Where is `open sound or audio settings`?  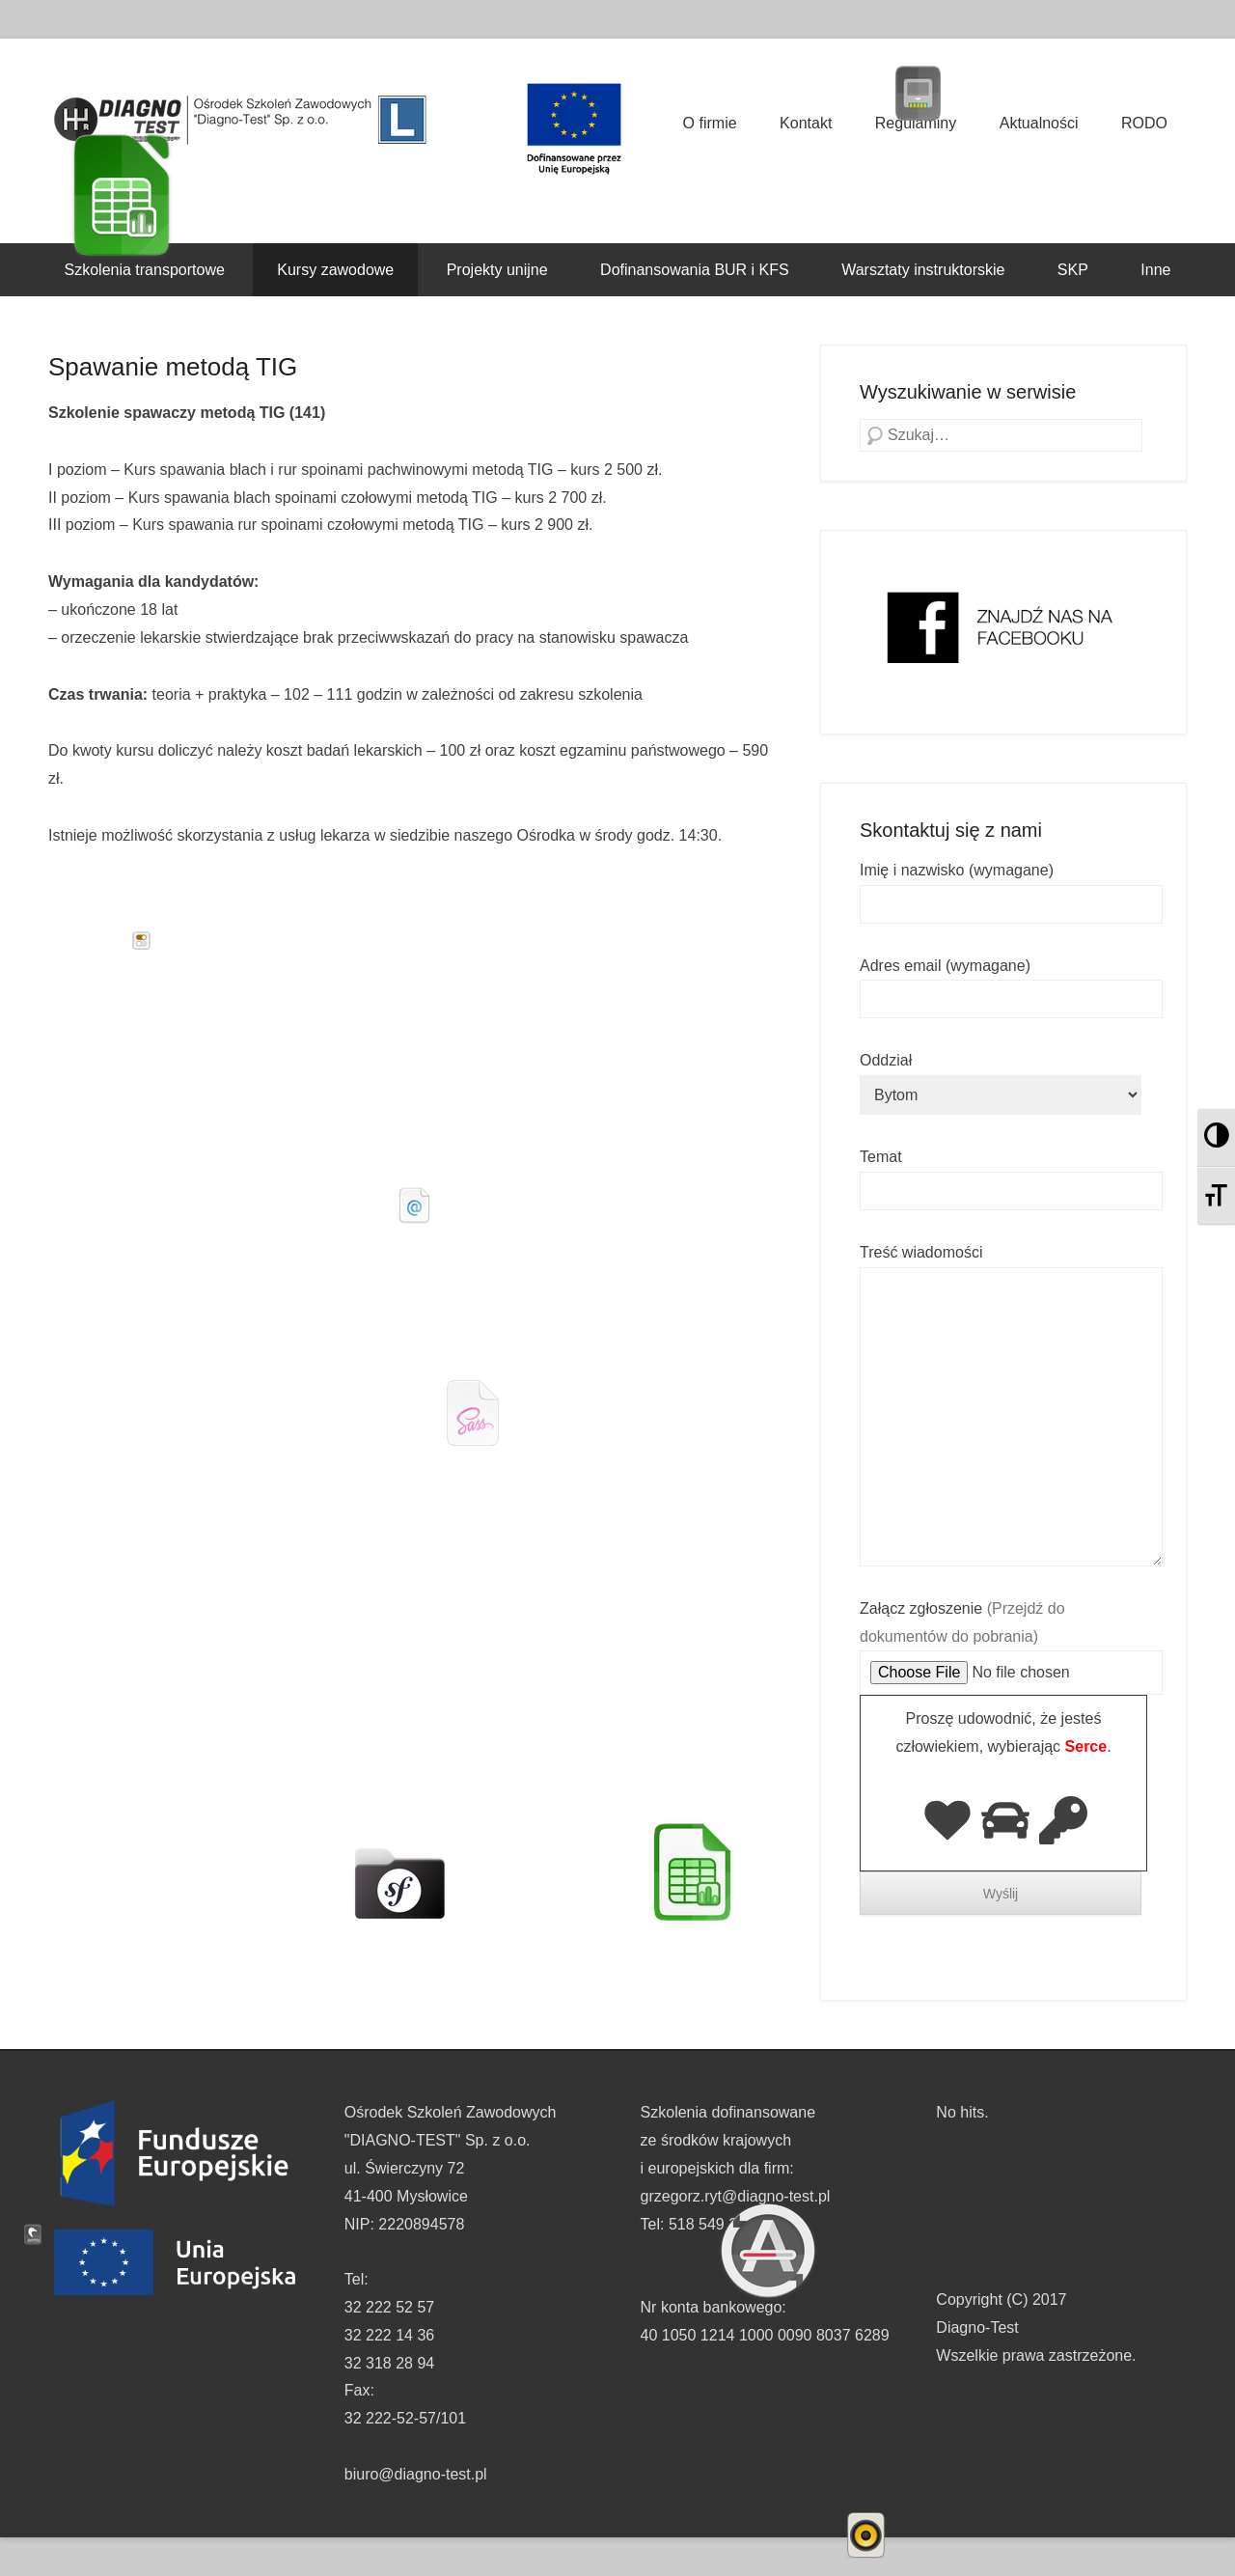 open sound or audio settings is located at coordinates (865, 2534).